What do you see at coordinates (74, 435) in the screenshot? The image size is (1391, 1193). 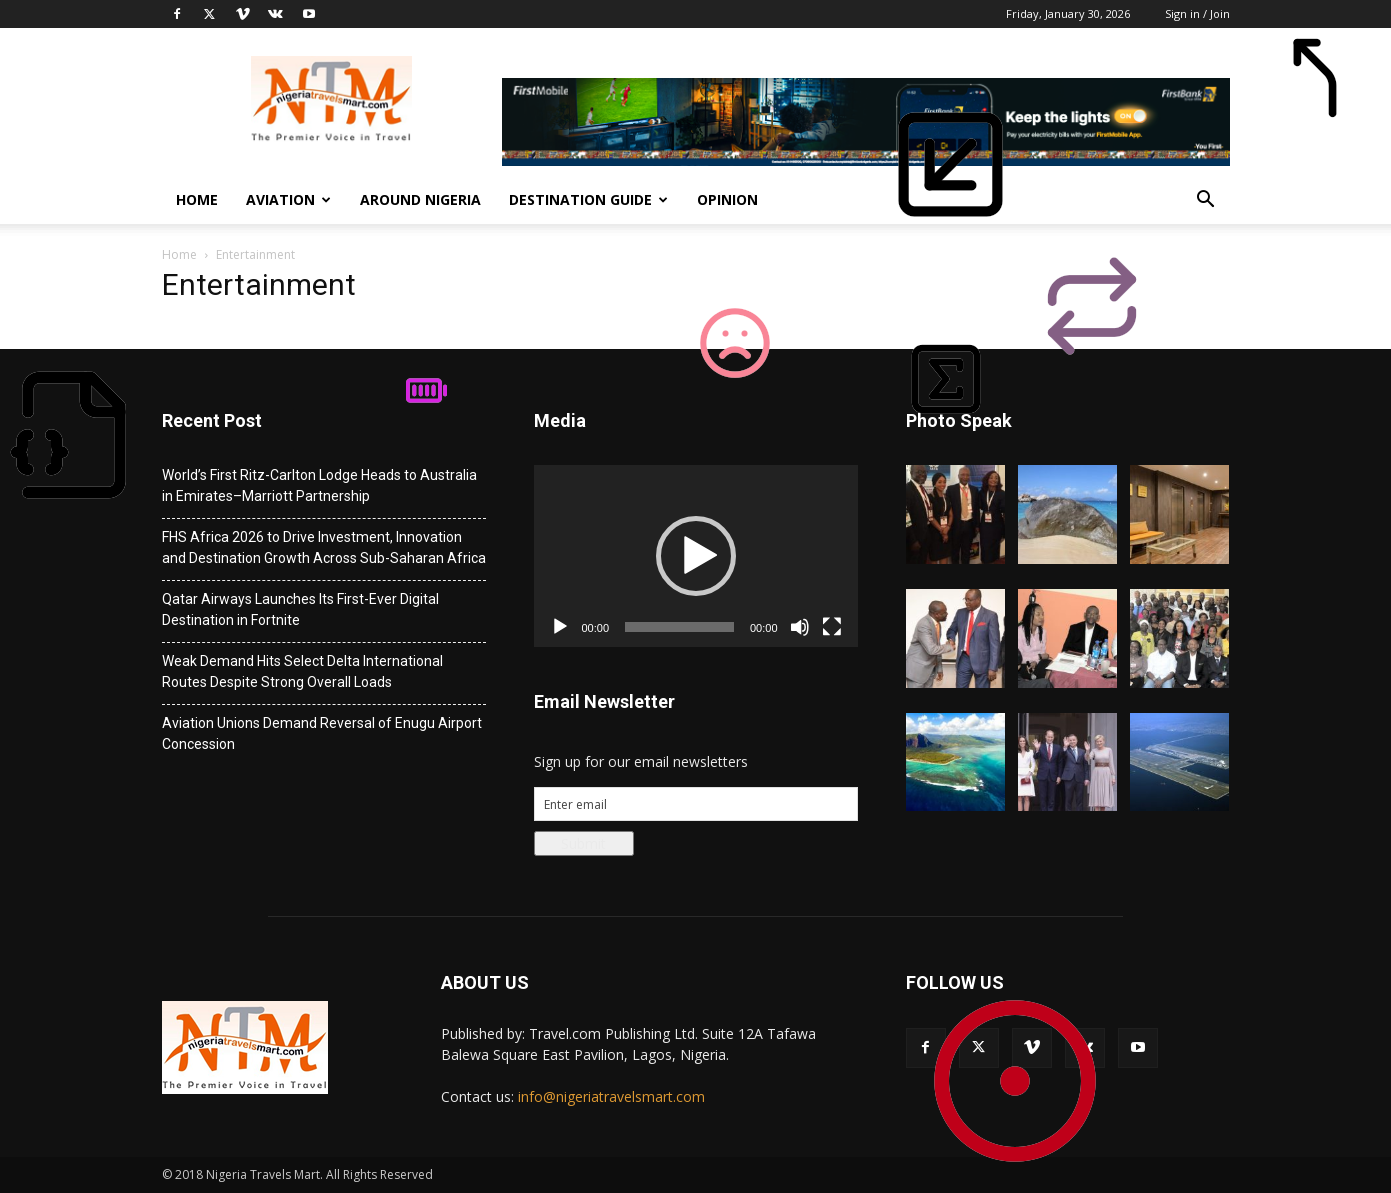 I see `open JSON file` at bounding box center [74, 435].